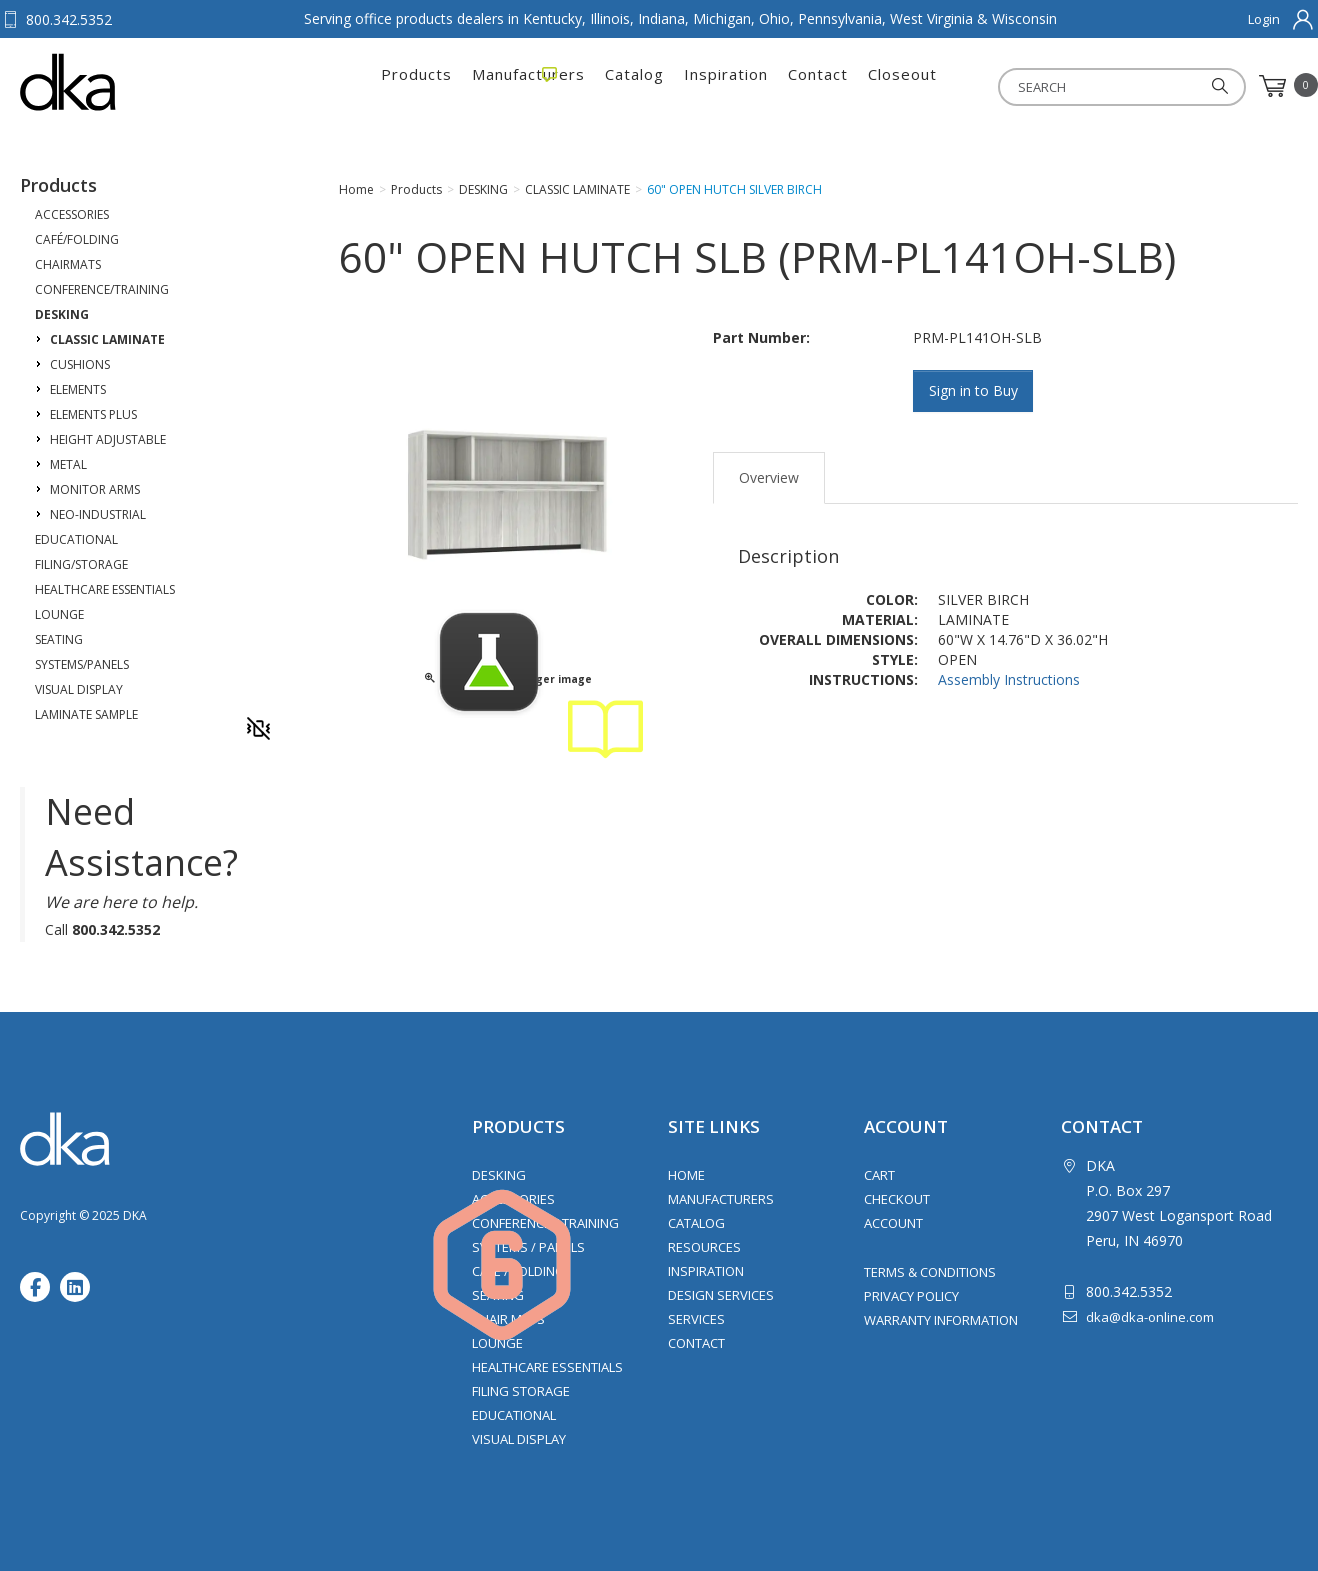 The height and width of the screenshot is (1571, 1318). What do you see at coordinates (605, 728) in the screenshot?
I see `open documentation or readme` at bounding box center [605, 728].